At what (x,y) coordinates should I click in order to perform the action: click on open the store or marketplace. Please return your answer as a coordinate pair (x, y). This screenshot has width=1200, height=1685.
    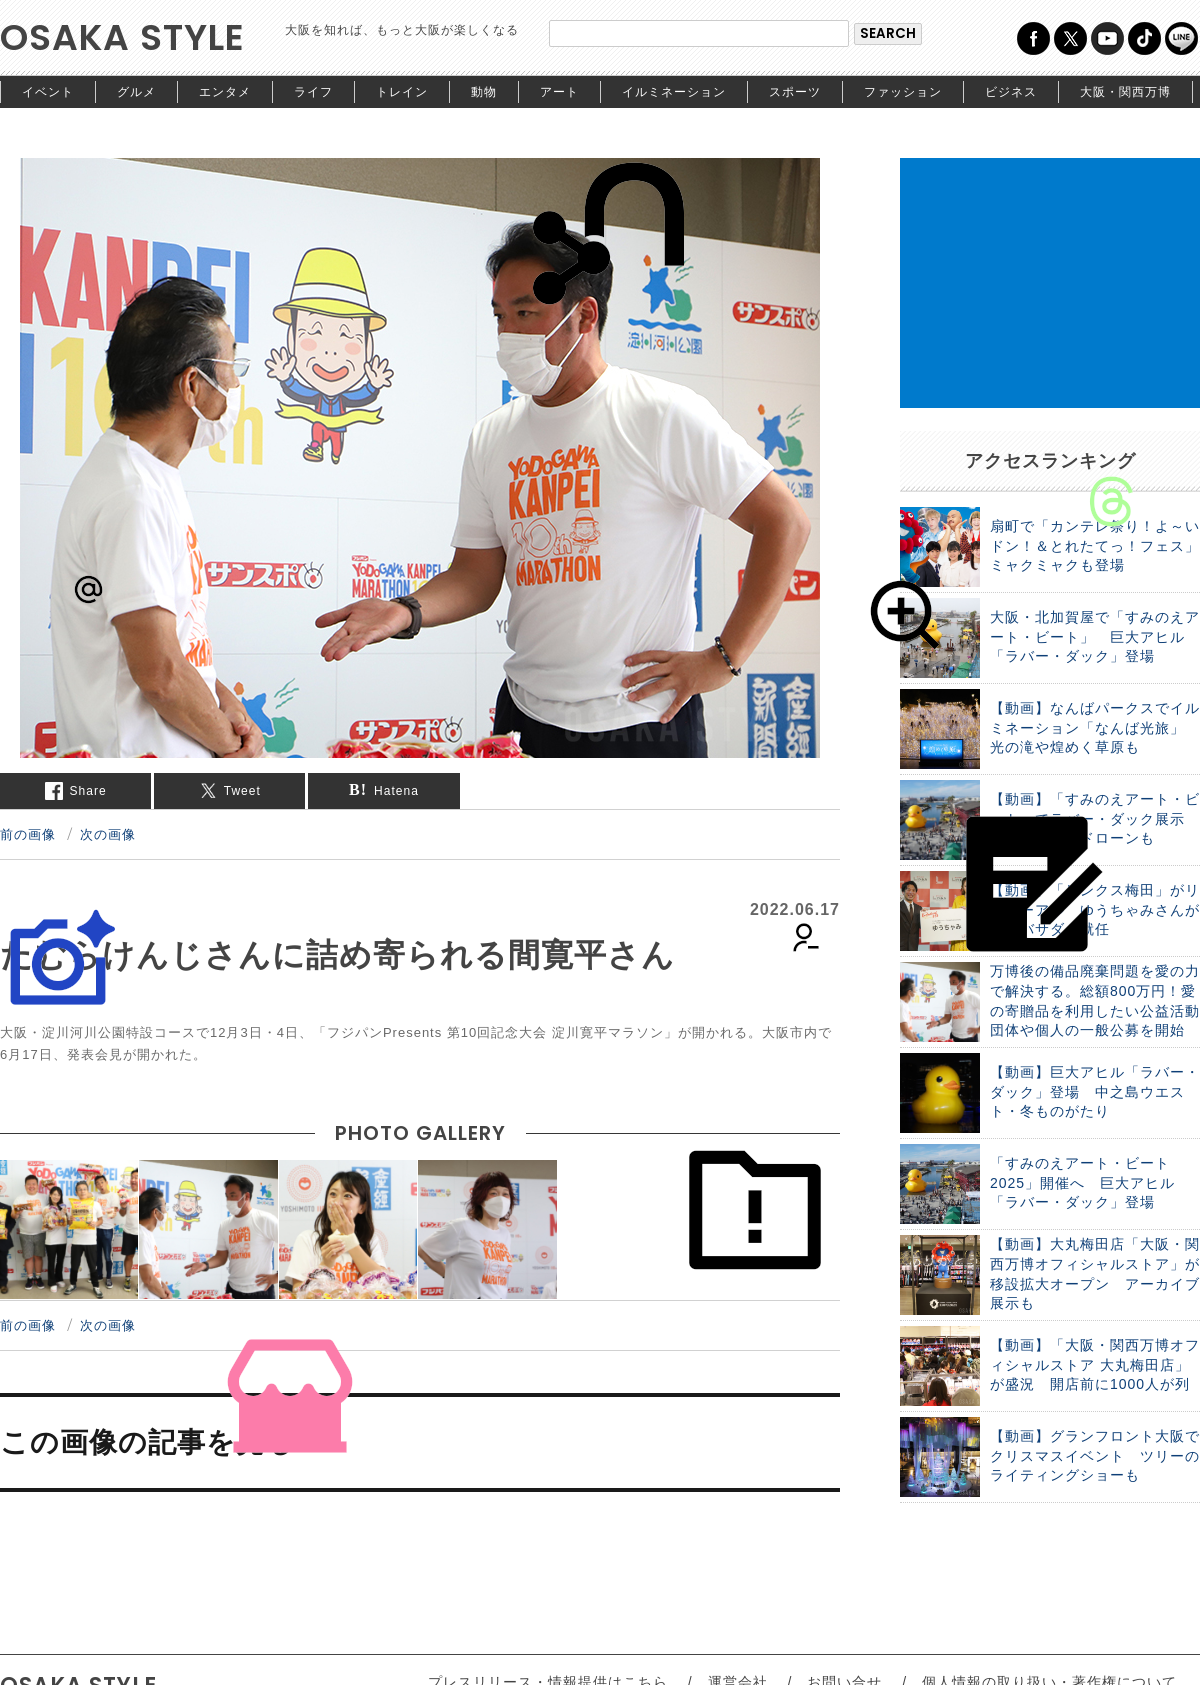
    Looking at the image, I should click on (290, 1396).